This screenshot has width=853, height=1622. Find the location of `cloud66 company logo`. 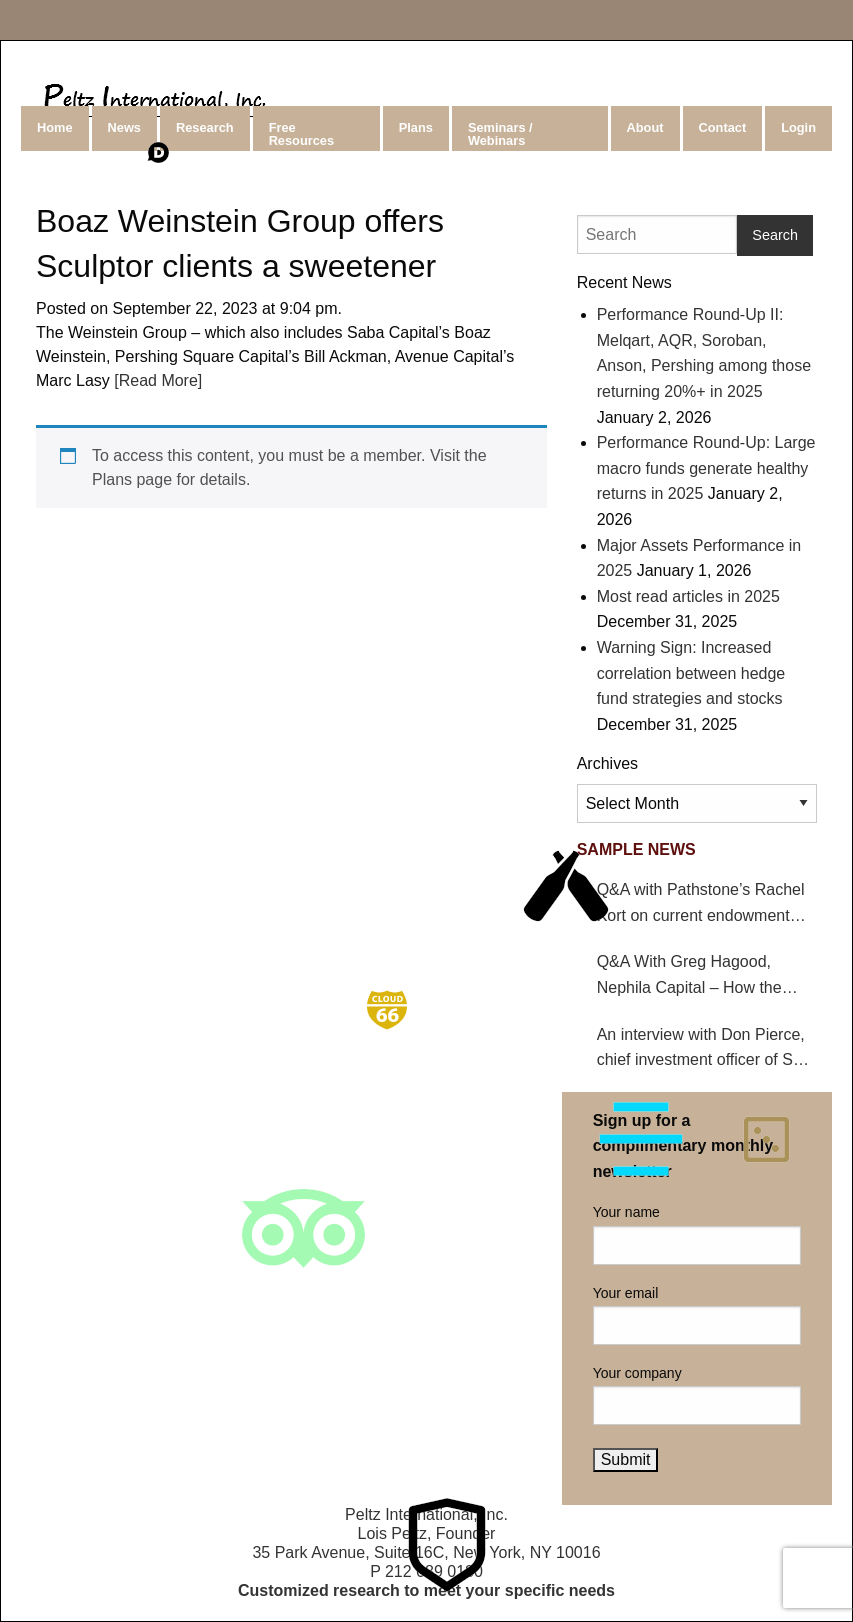

cloud66 company logo is located at coordinates (387, 1010).